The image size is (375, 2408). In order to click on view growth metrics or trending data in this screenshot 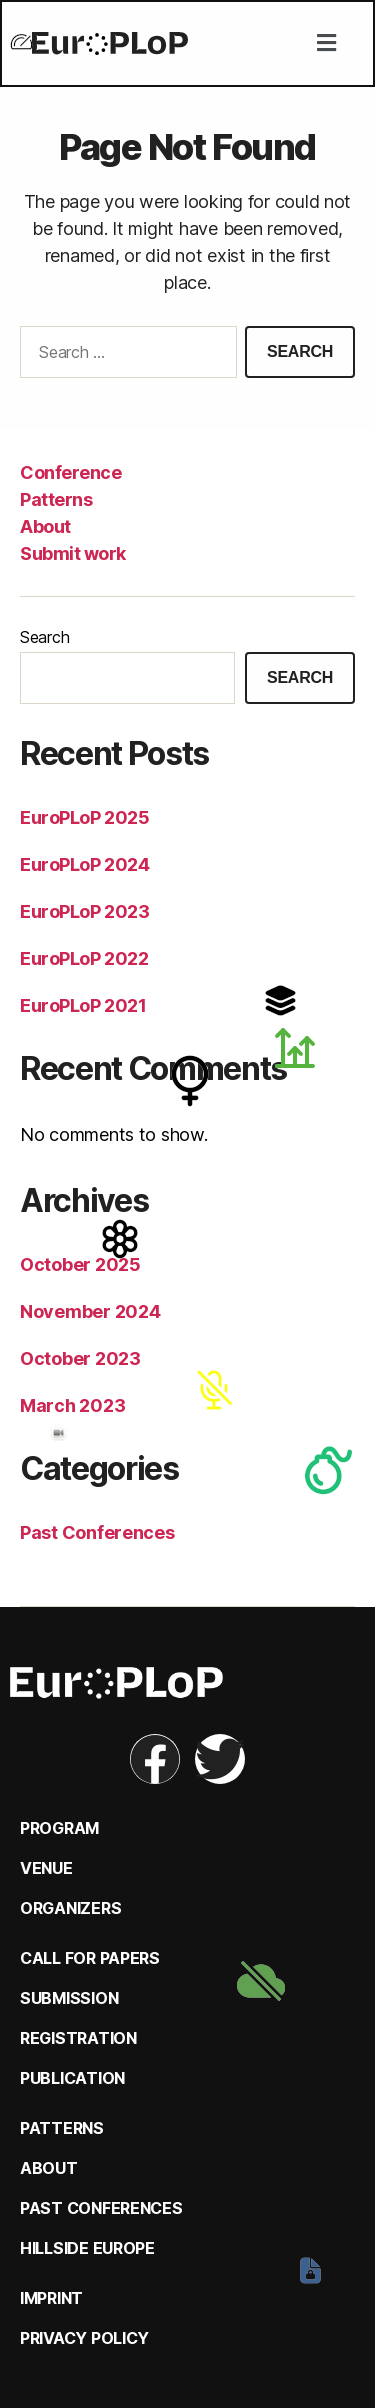, I will do `click(295, 1048)`.